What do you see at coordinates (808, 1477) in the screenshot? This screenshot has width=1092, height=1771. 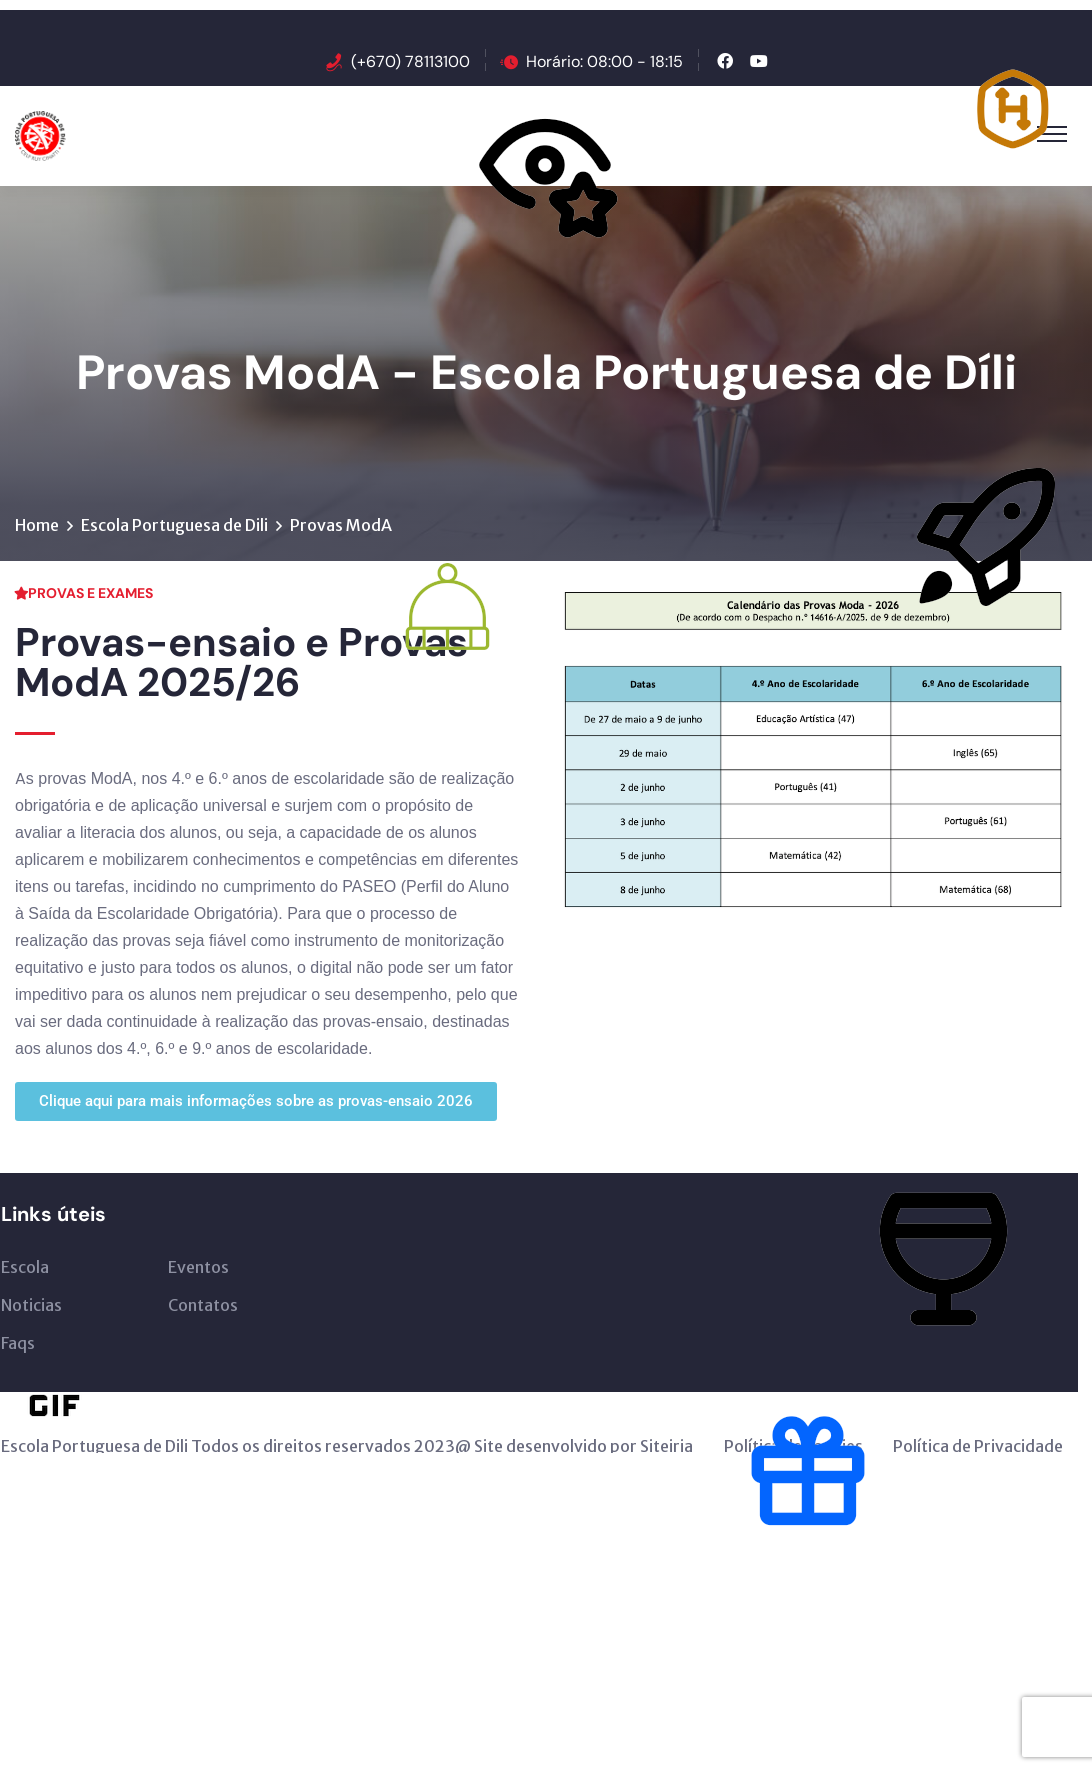 I see `view or redeem a gift` at bounding box center [808, 1477].